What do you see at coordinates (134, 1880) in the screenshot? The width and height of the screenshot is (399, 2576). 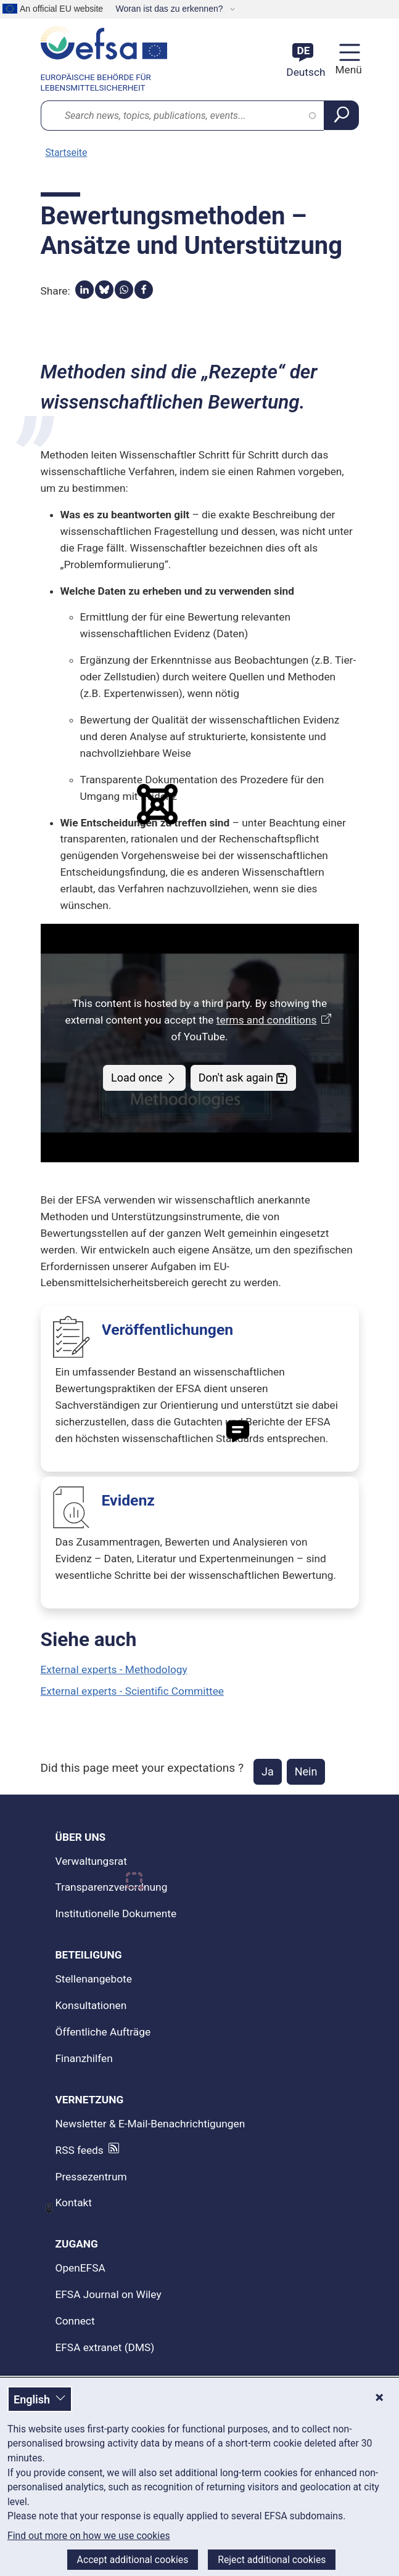 I see `take a screenshot of the current screen` at bounding box center [134, 1880].